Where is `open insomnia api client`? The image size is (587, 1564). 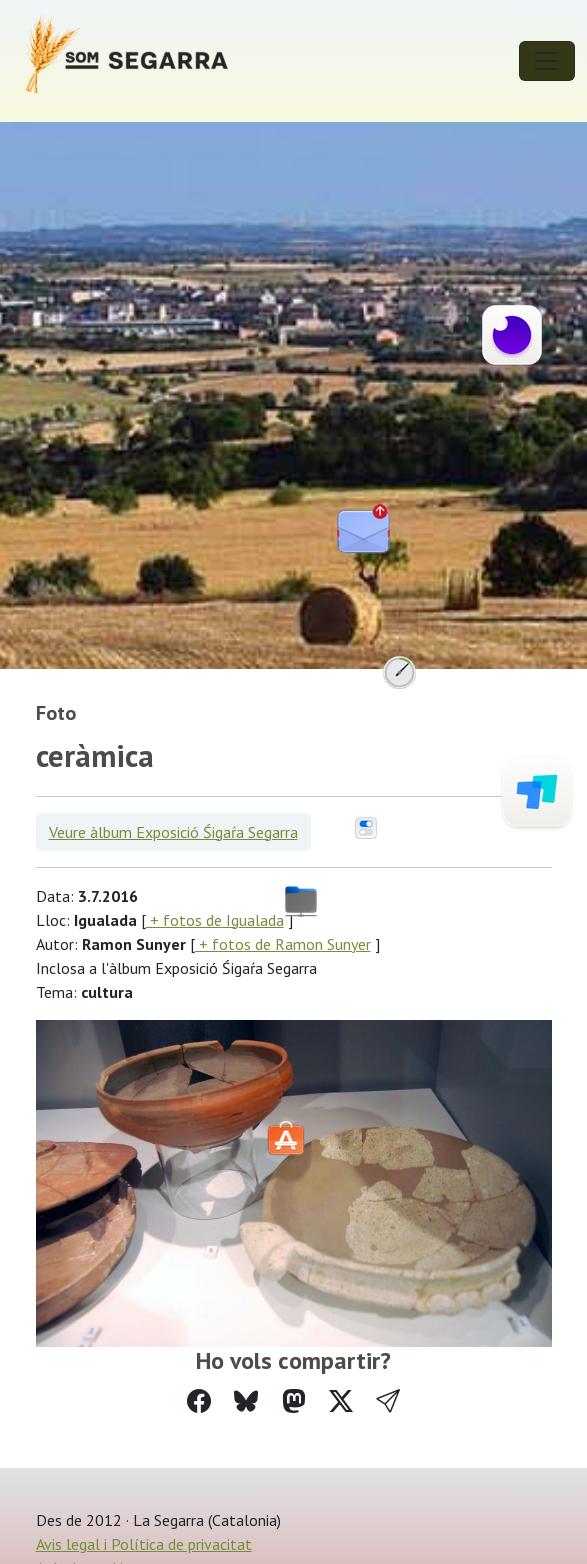 open insomnia api client is located at coordinates (512, 335).